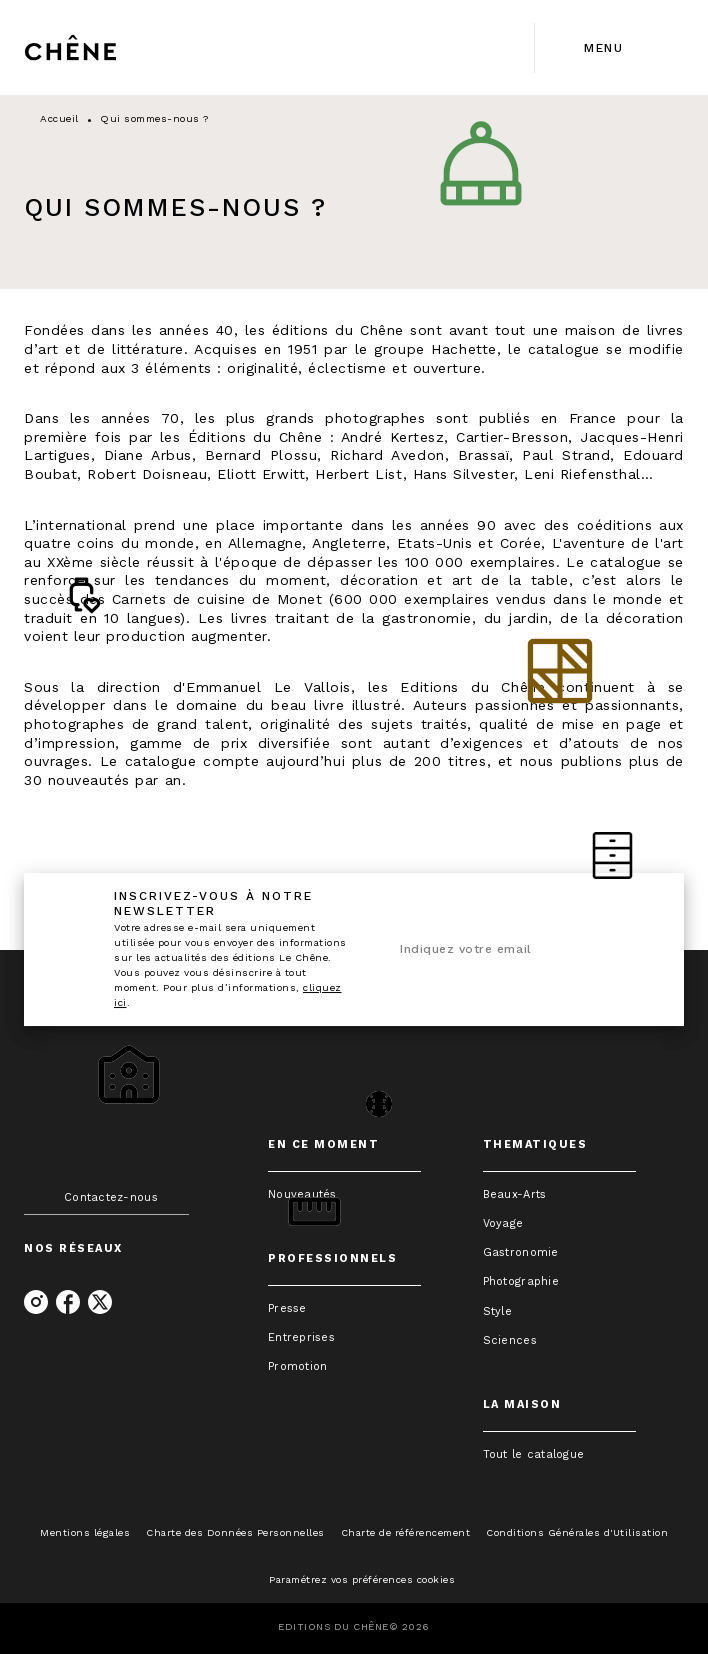 The width and height of the screenshot is (708, 1654). Describe the element at coordinates (560, 671) in the screenshot. I see `indicates transparency or no background in image editing` at that location.